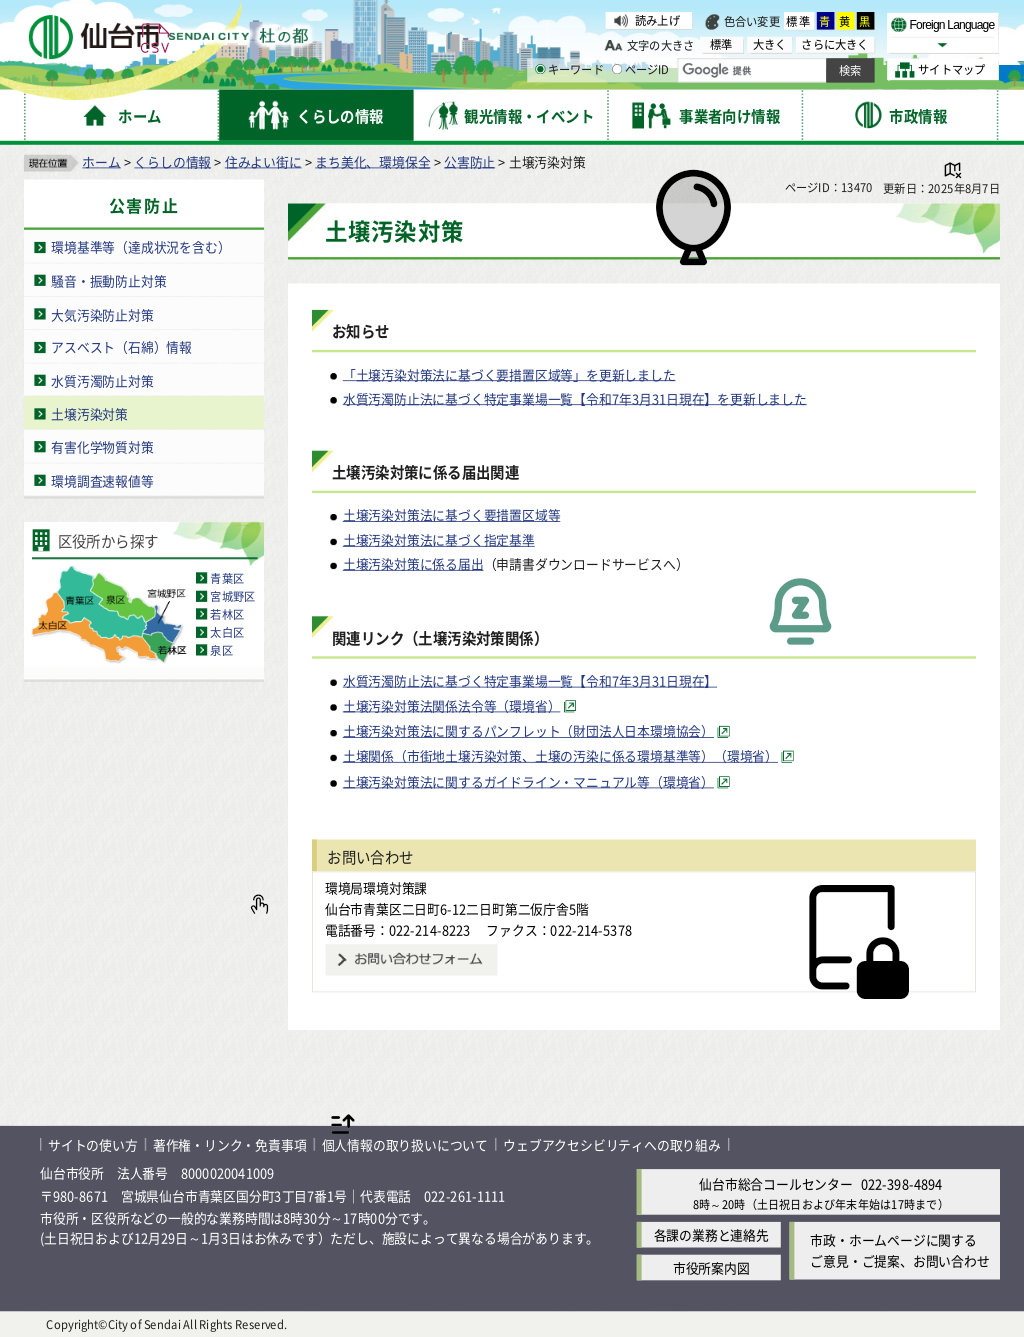 The height and width of the screenshot is (1337, 1024). I want to click on sort items in descending order, so click(342, 1125).